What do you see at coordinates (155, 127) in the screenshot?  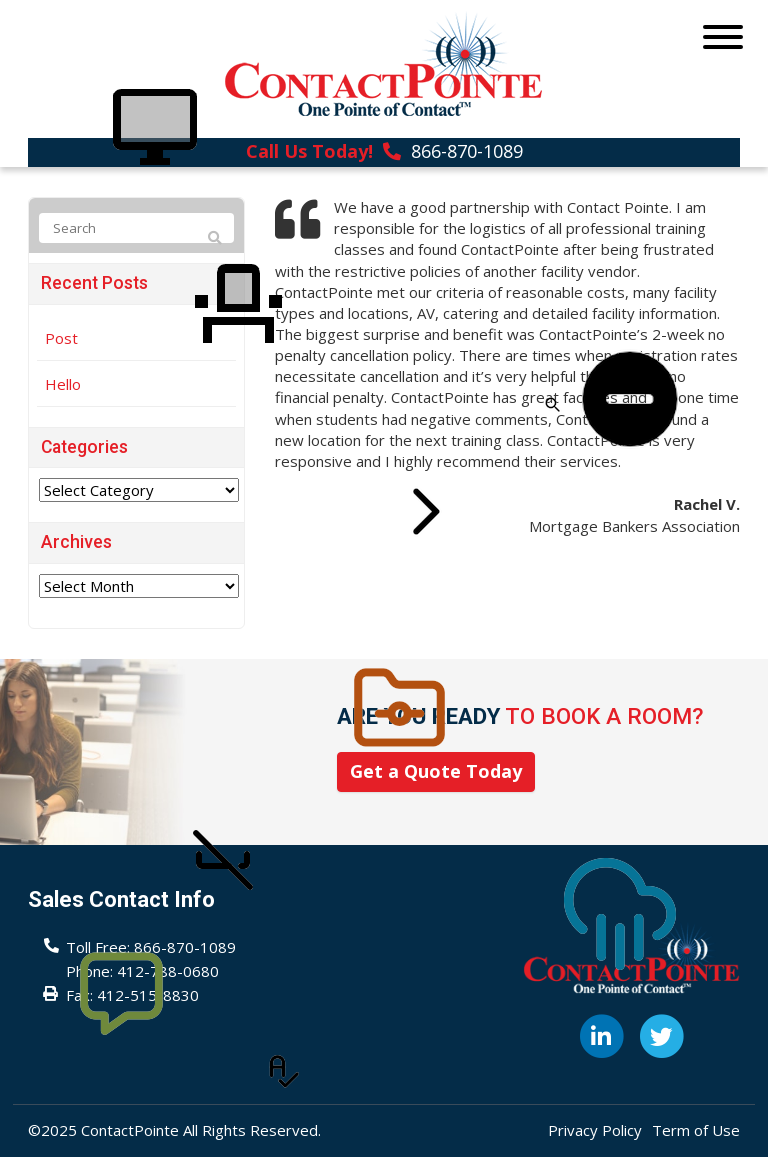 I see `switch to desktop view` at bounding box center [155, 127].